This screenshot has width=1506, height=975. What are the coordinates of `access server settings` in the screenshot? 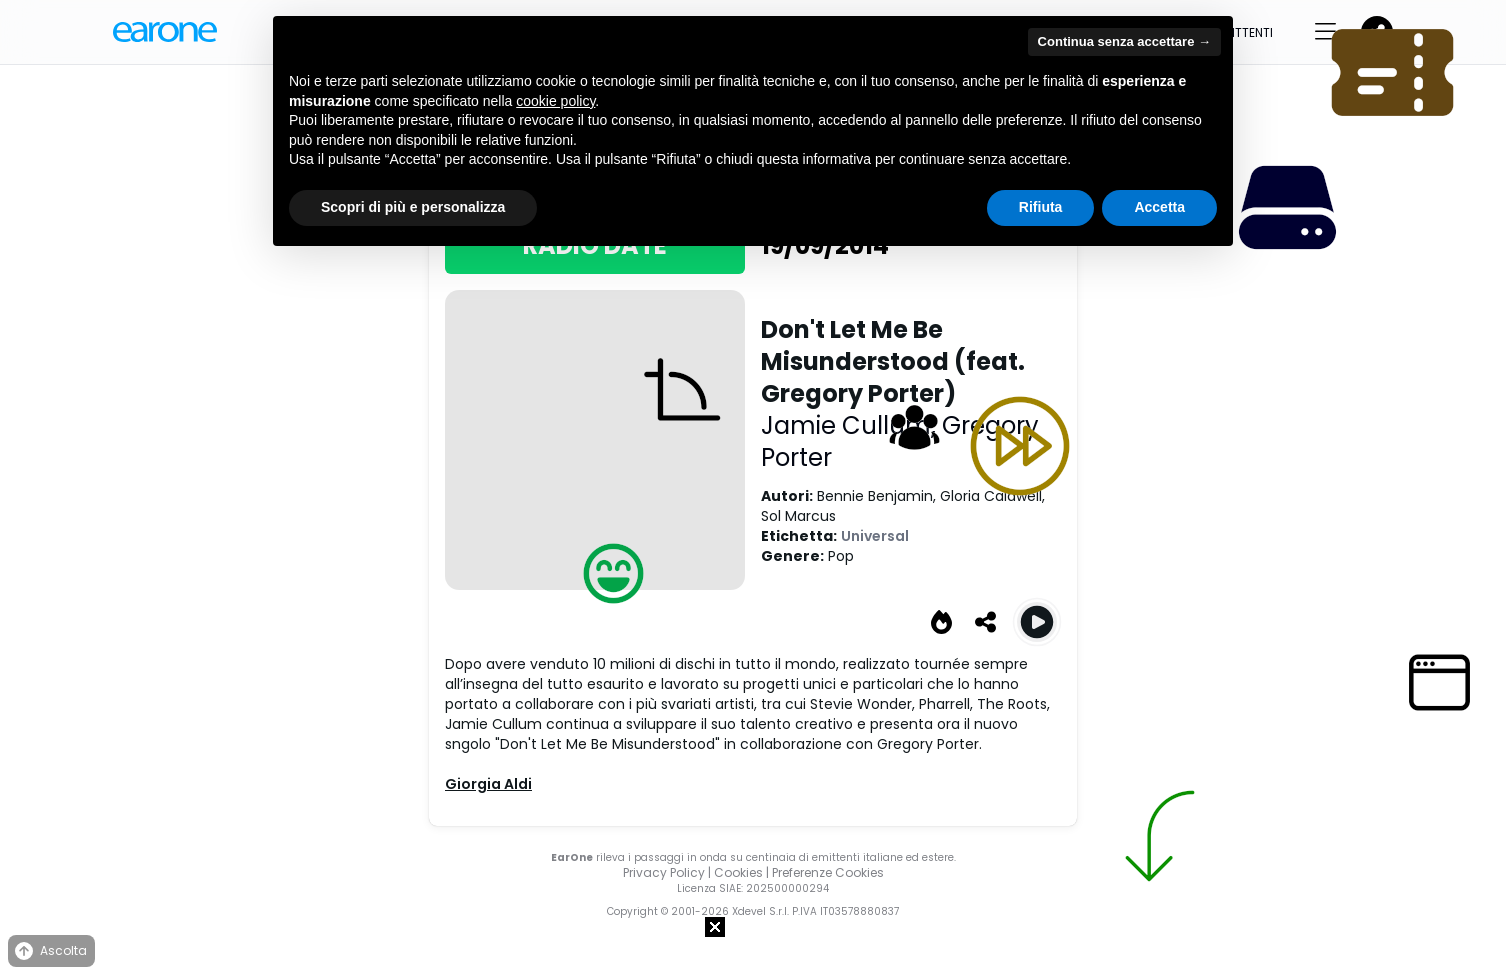 It's located at (1287, 207).